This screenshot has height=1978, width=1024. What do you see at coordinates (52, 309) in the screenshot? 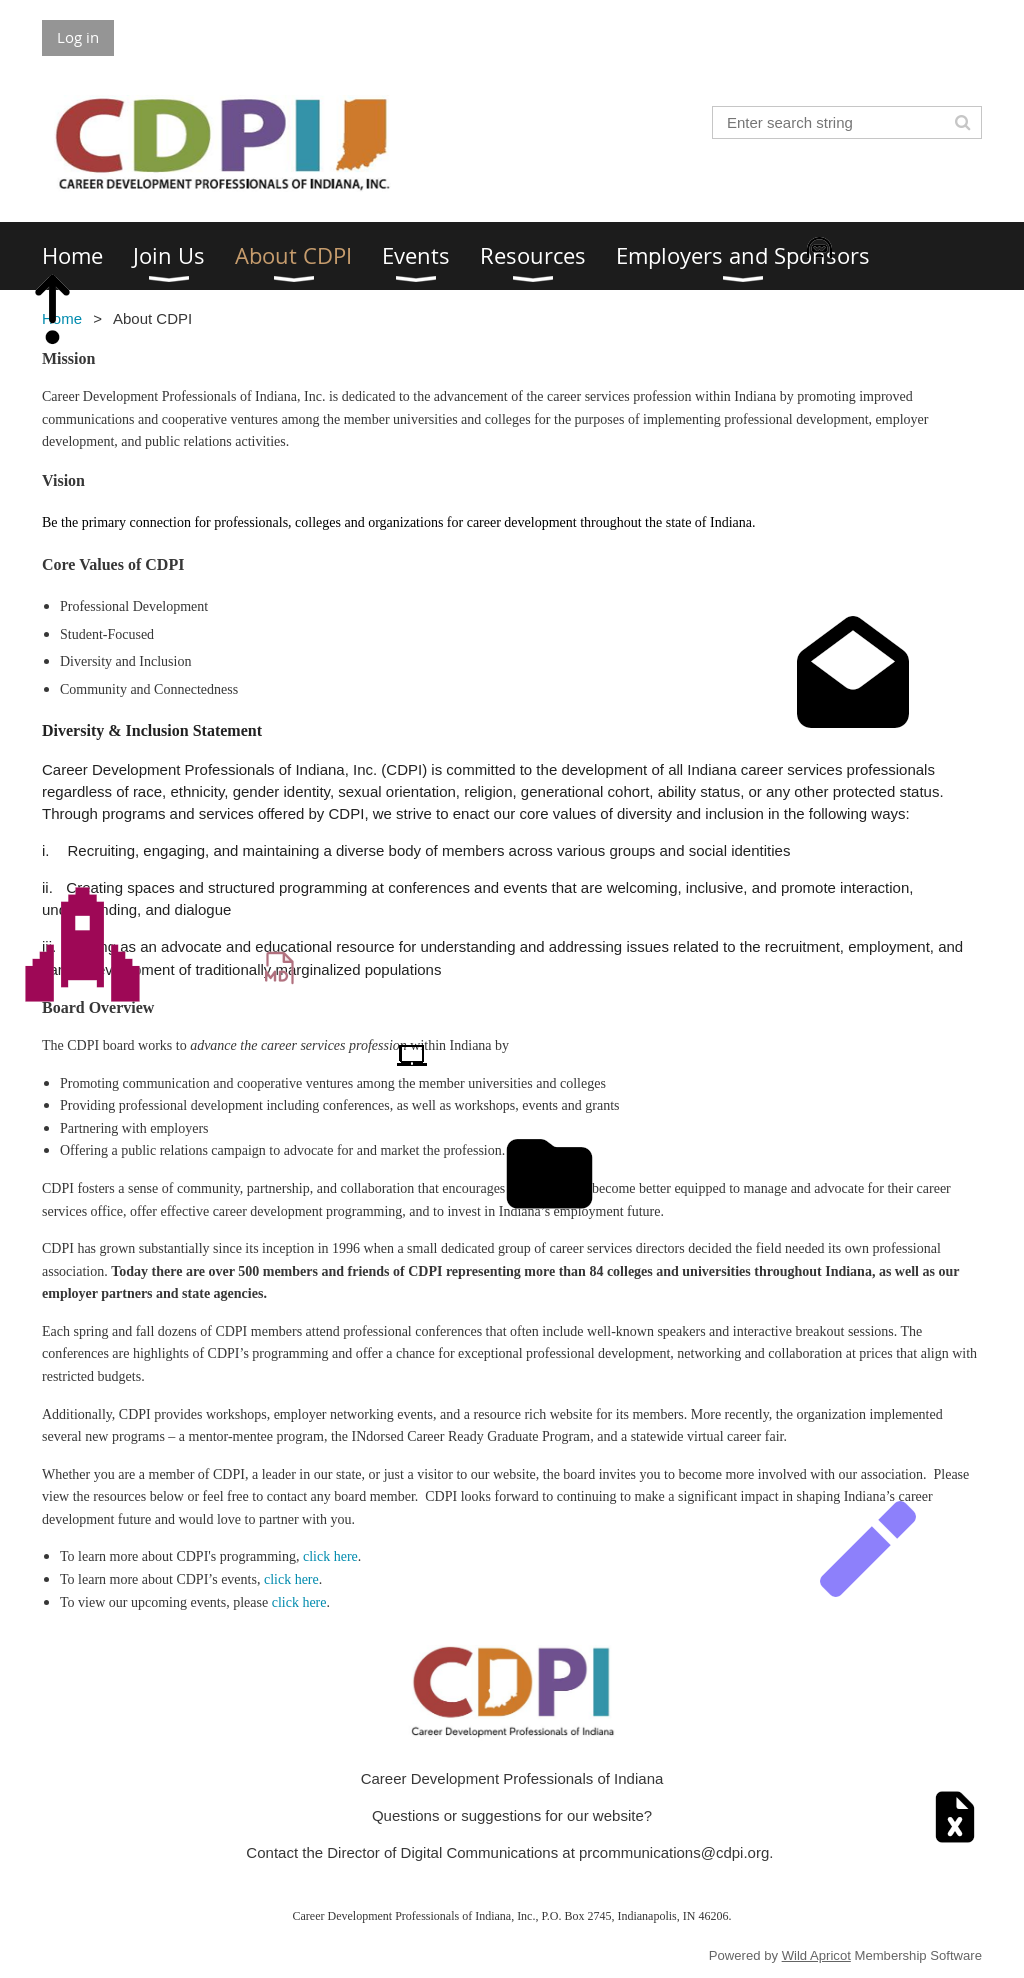
I see `step out of current function in debugger` at bounding box center [52, 309].